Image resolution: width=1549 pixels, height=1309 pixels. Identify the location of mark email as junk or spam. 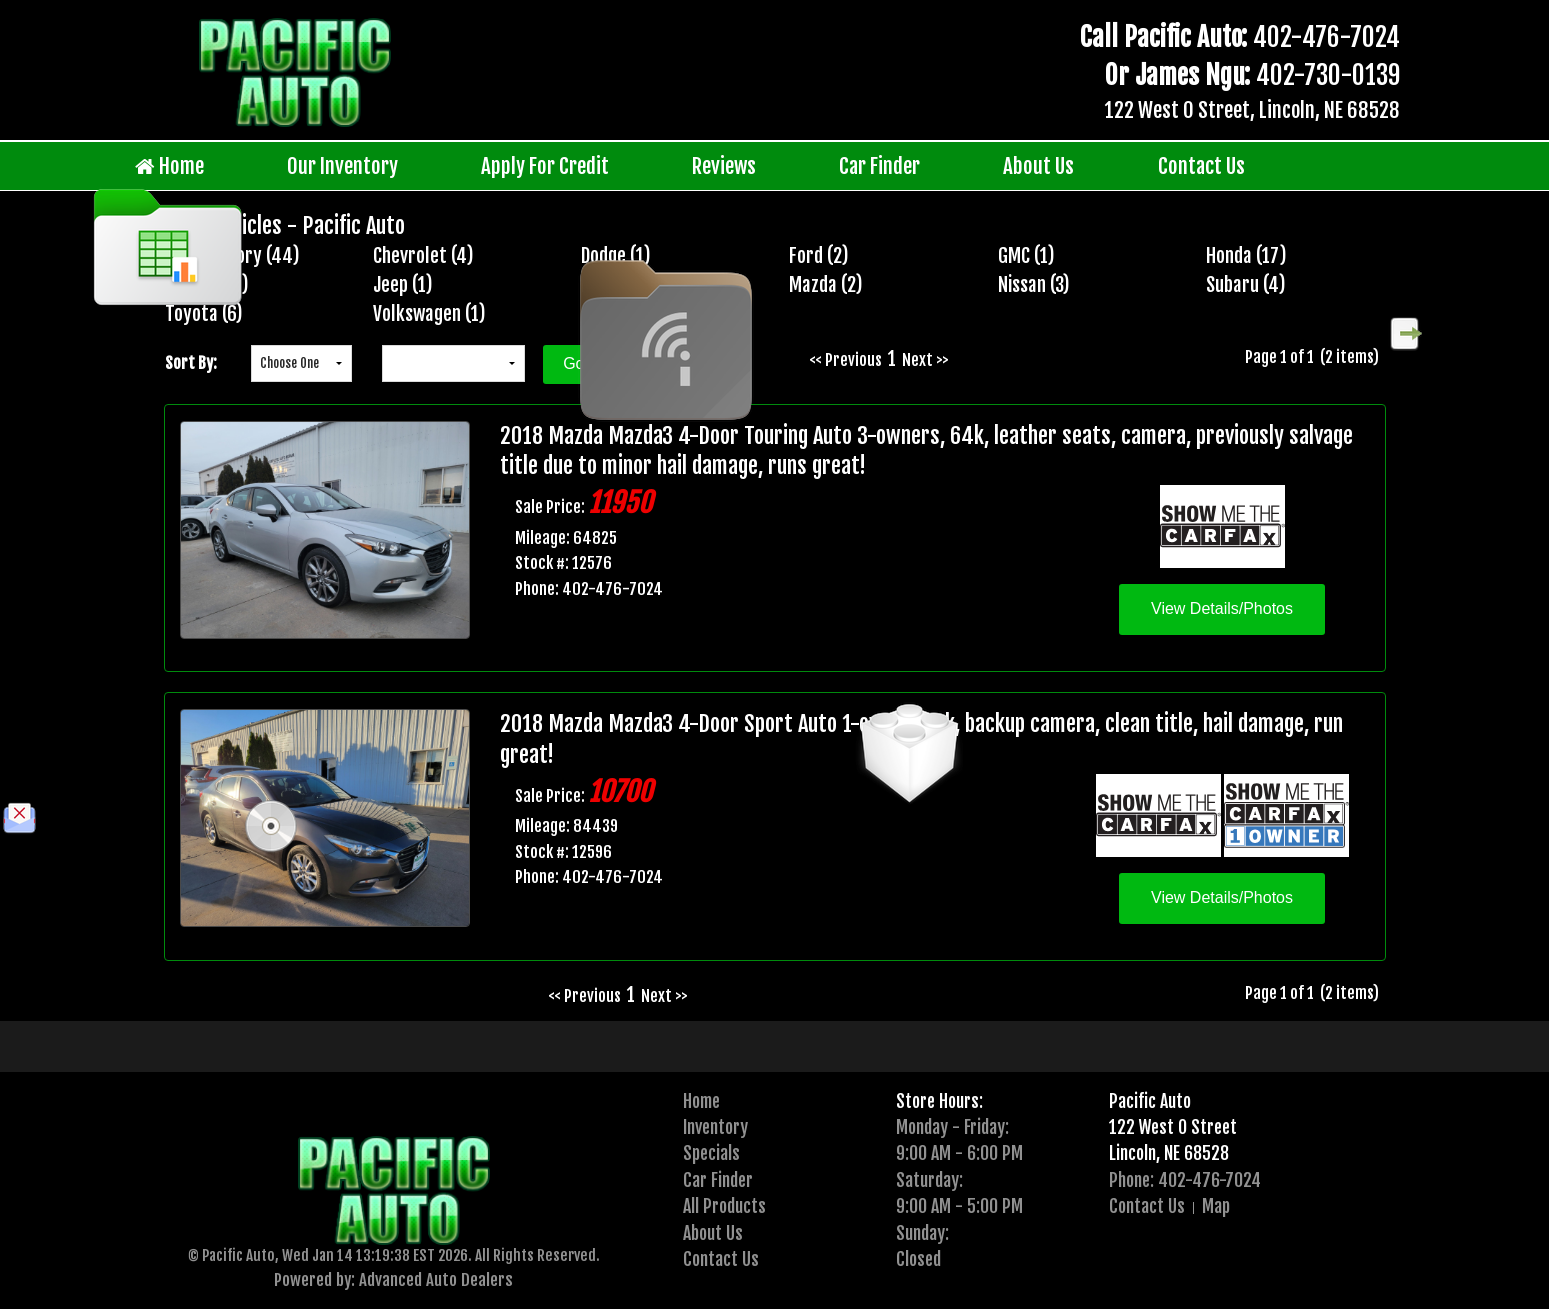
(19, 818).